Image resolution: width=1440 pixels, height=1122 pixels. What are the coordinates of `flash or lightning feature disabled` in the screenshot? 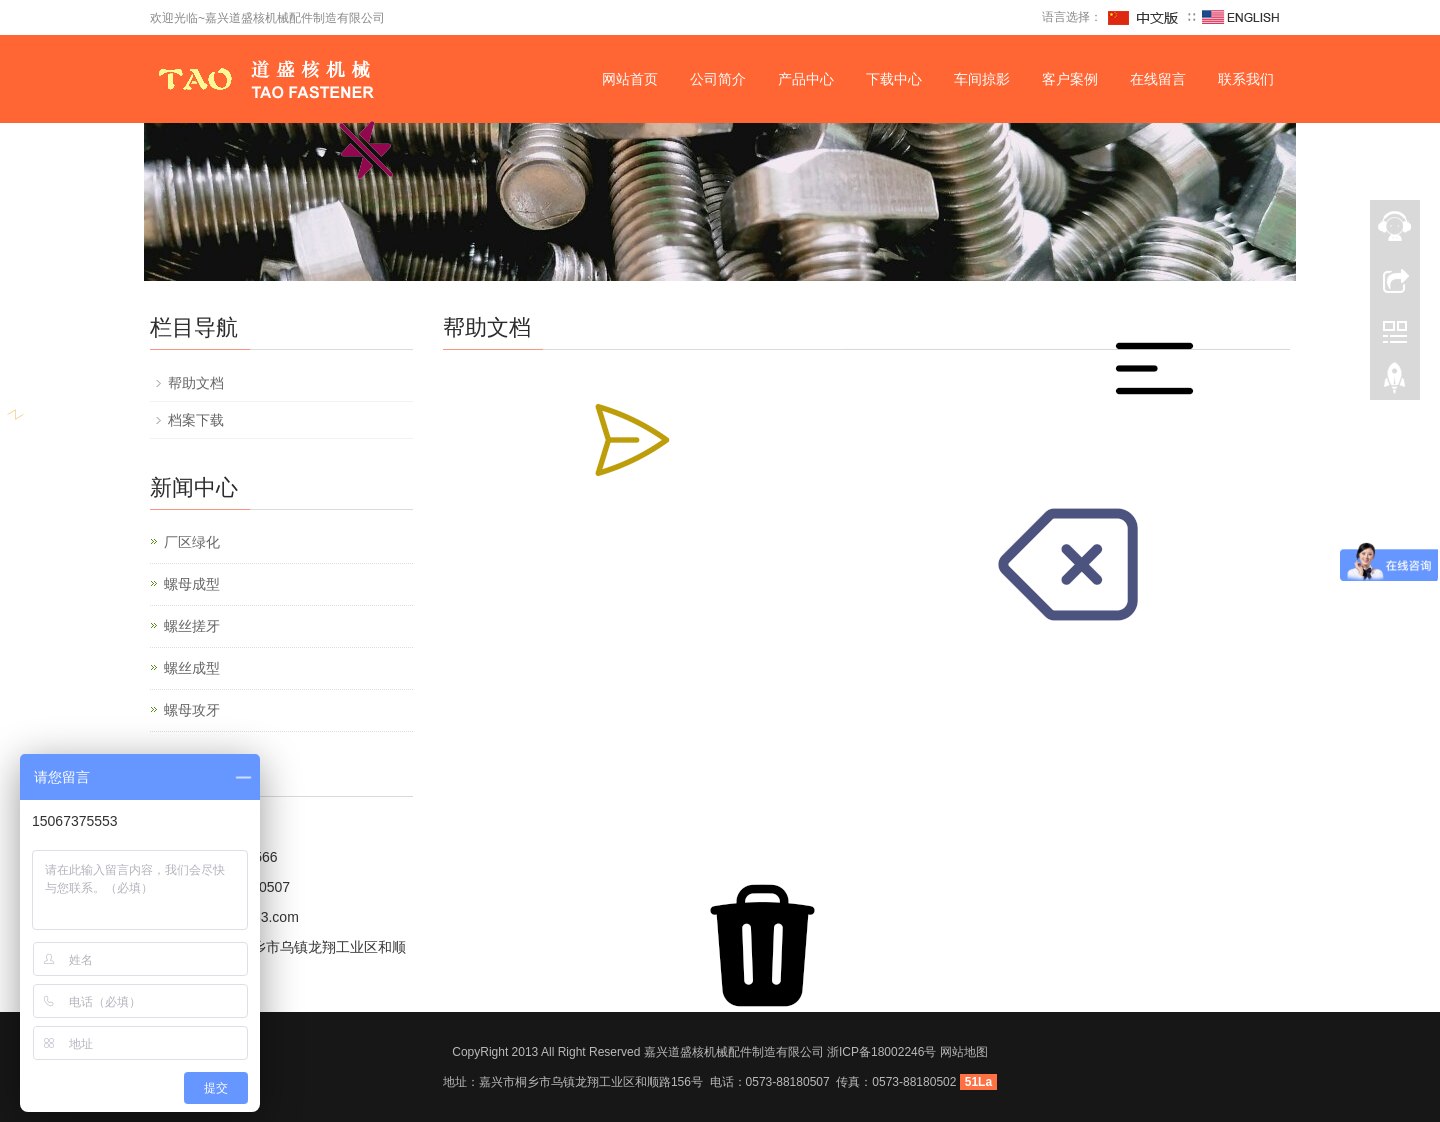 It's located at (366, 150).